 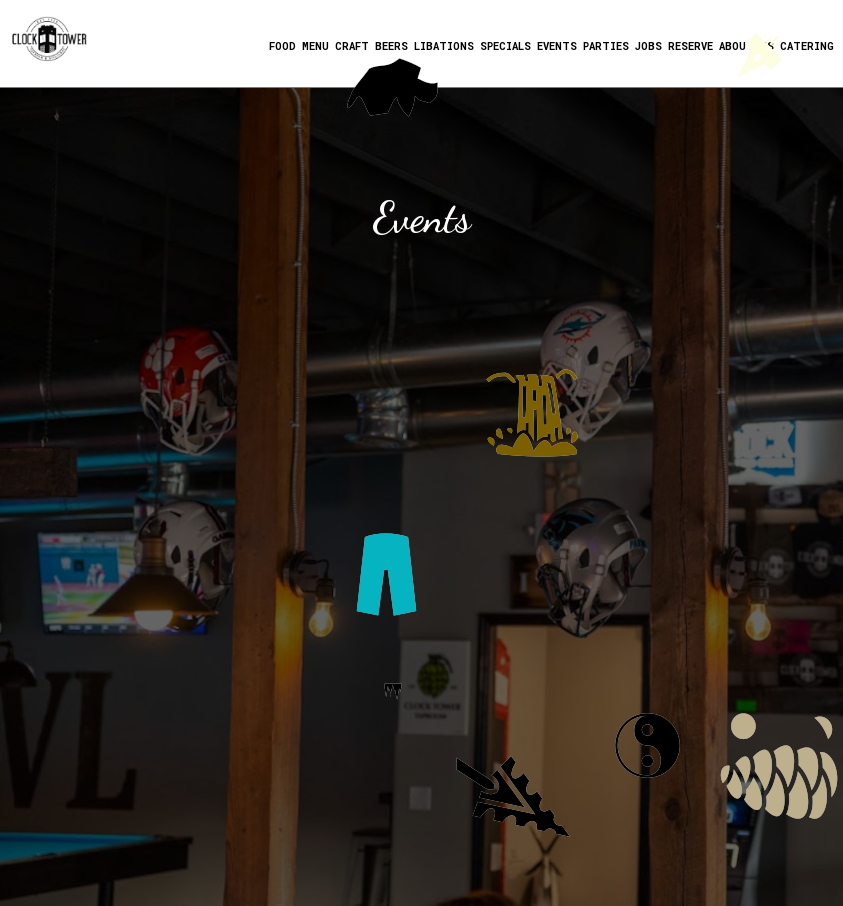 What do you see at coordinates (532, 413) in the screenshot?
I see `view waterfall location or landmark` at bounding box center [532, 413].